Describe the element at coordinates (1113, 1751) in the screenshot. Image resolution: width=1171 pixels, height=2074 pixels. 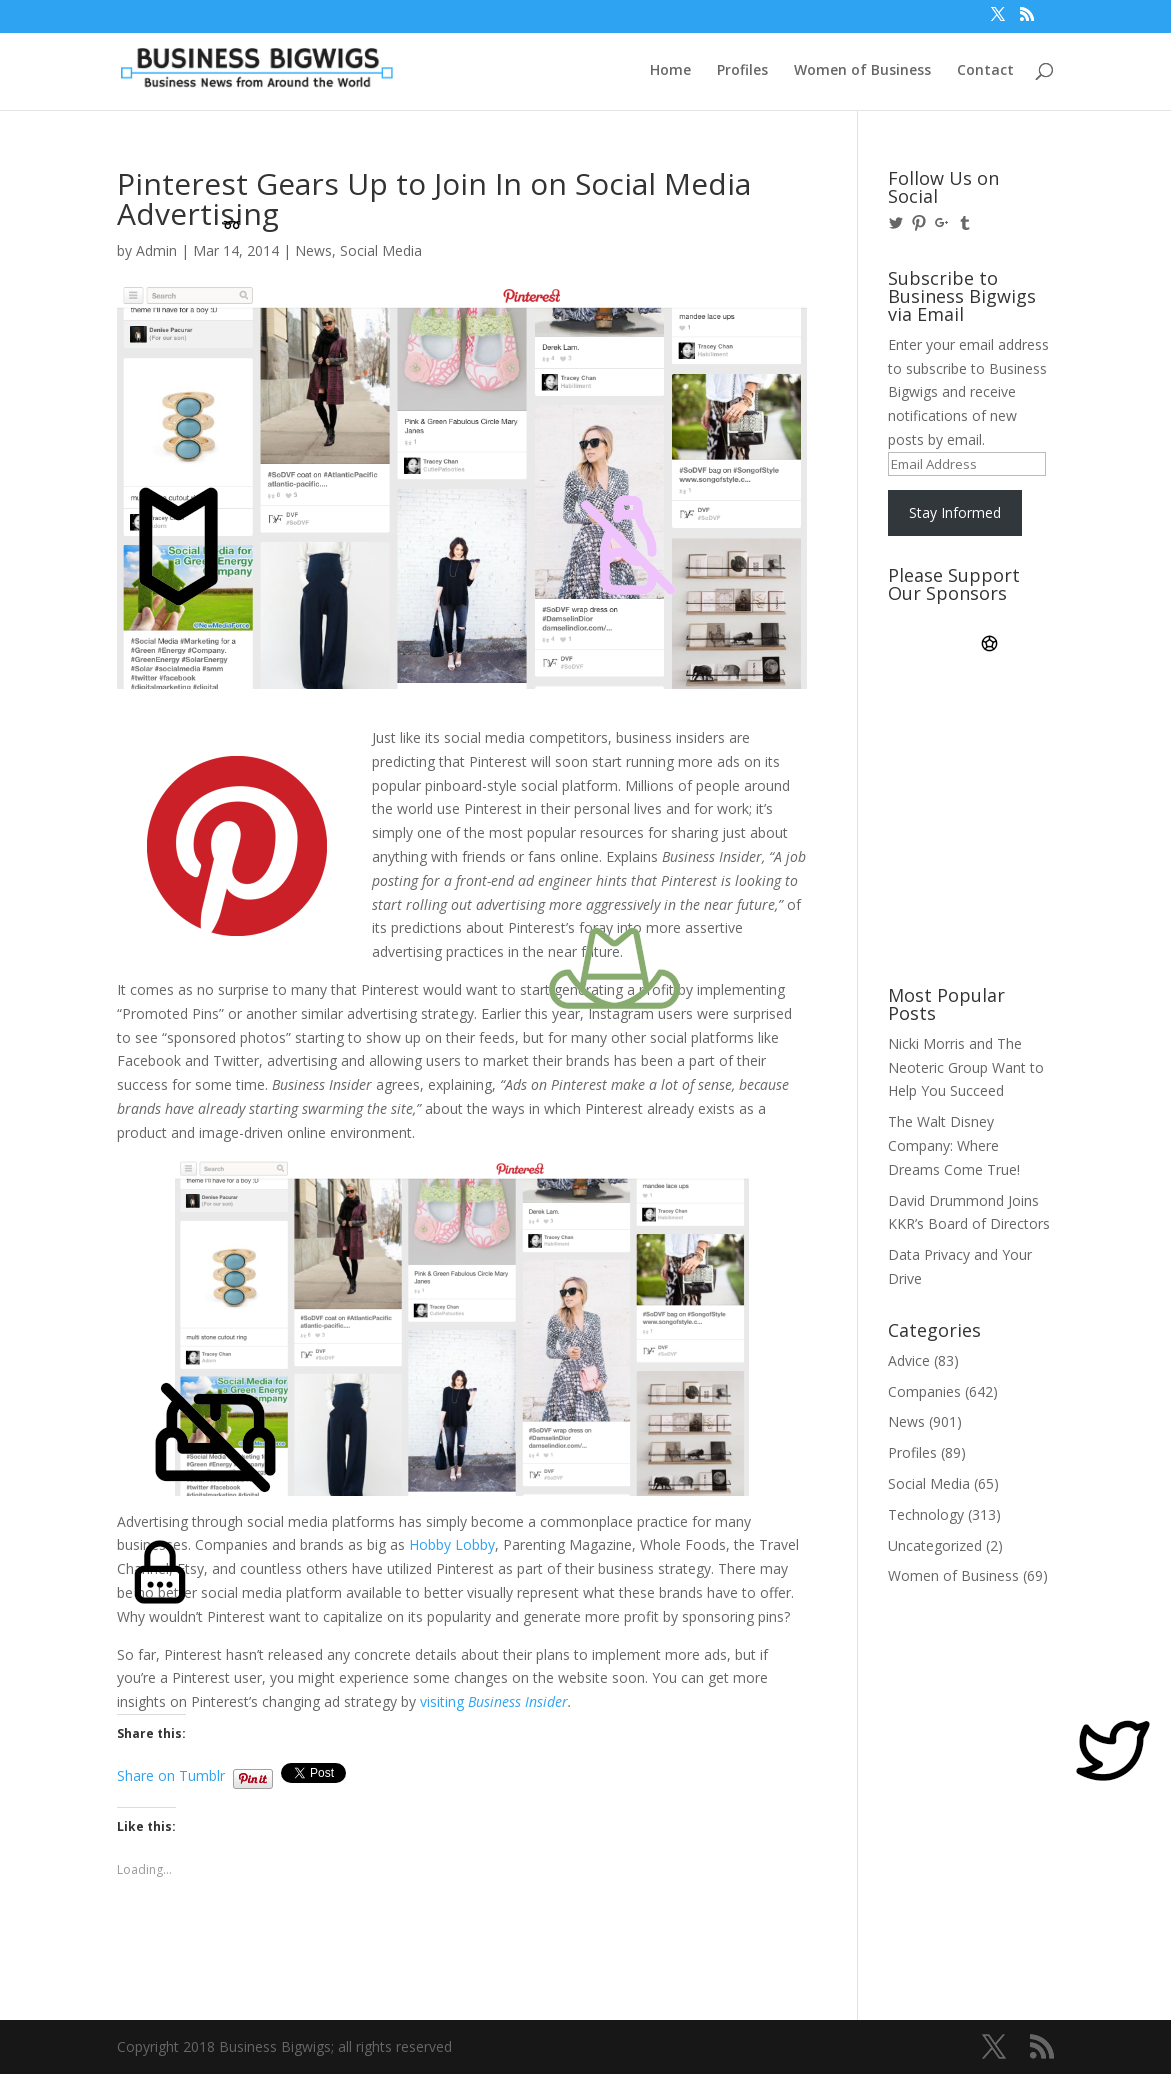
I see `share to twitter` at that location.